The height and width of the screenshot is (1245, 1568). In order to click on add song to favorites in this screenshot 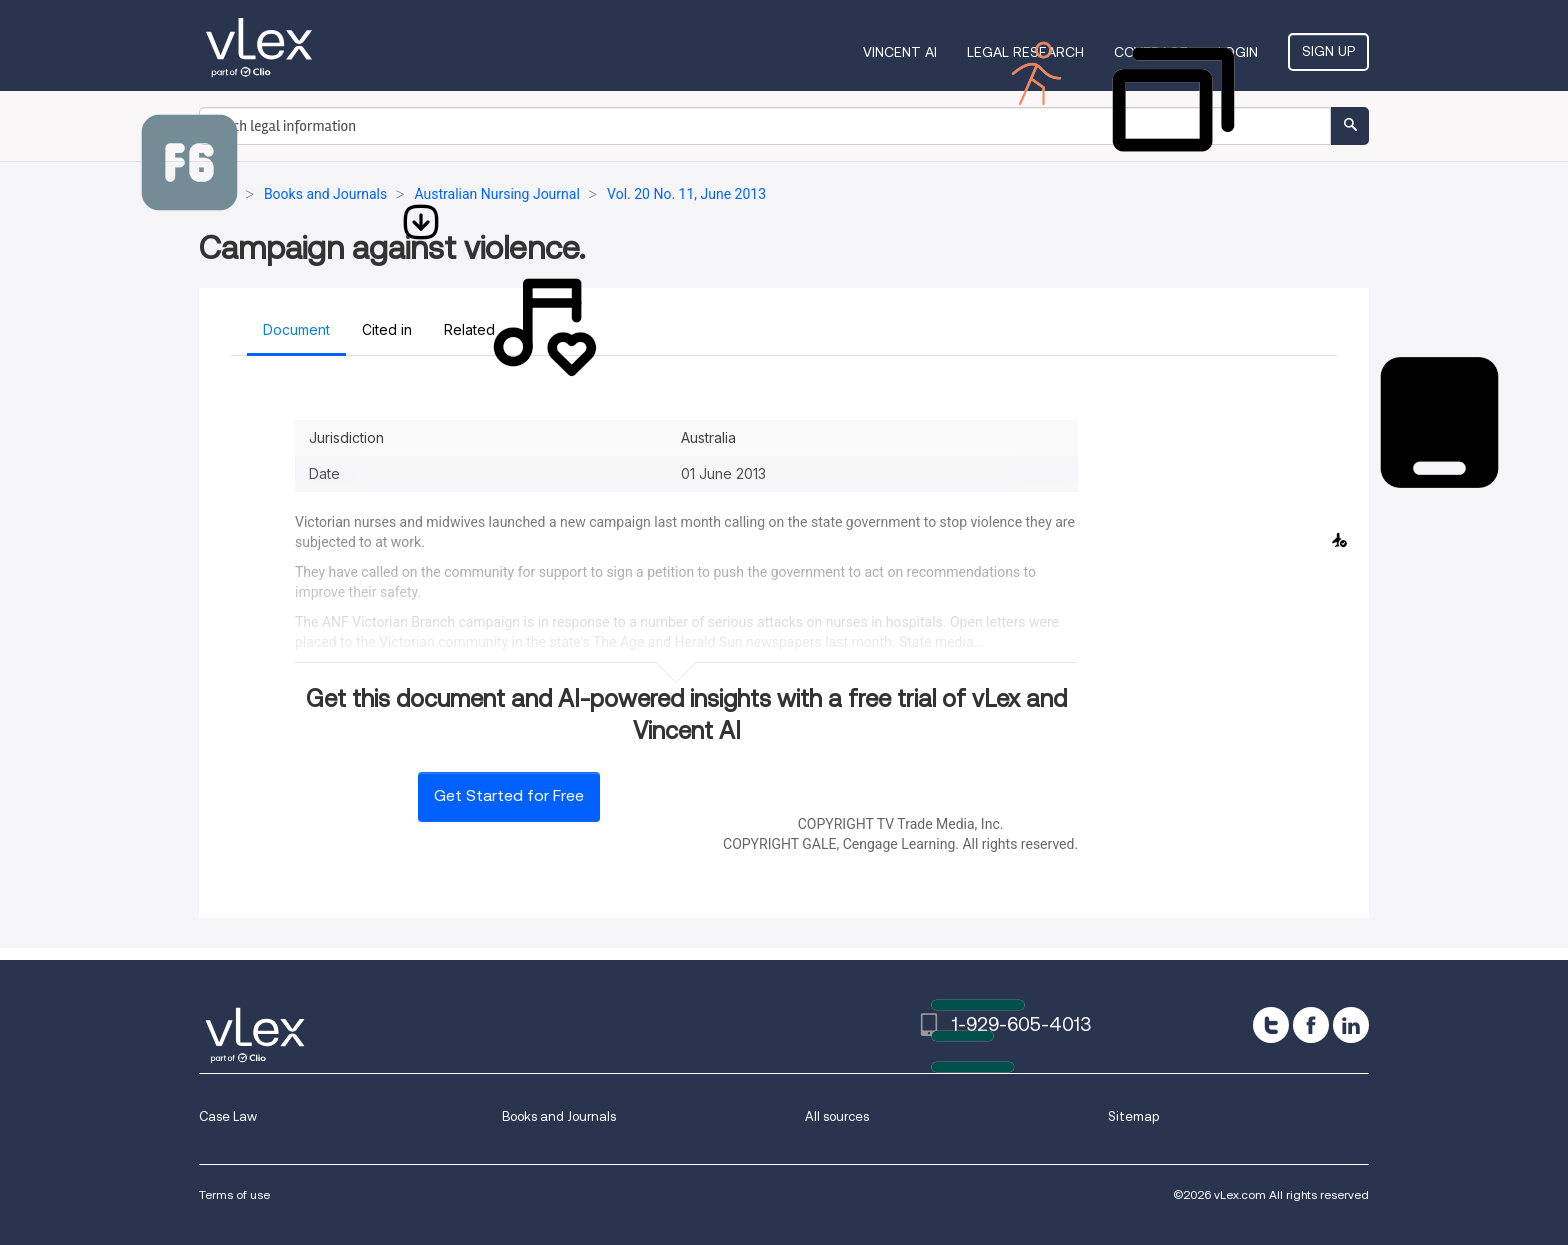, I will do `click(542, 322)`.